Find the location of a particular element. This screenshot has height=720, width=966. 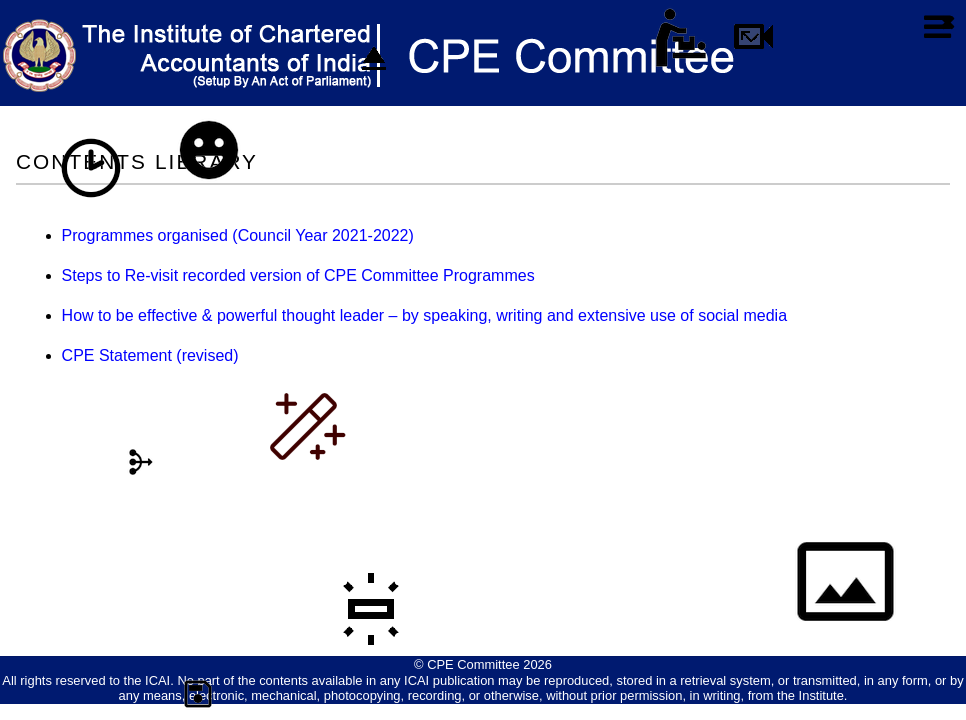

adjust screen brightness settings is located at coordinates (371, 609).